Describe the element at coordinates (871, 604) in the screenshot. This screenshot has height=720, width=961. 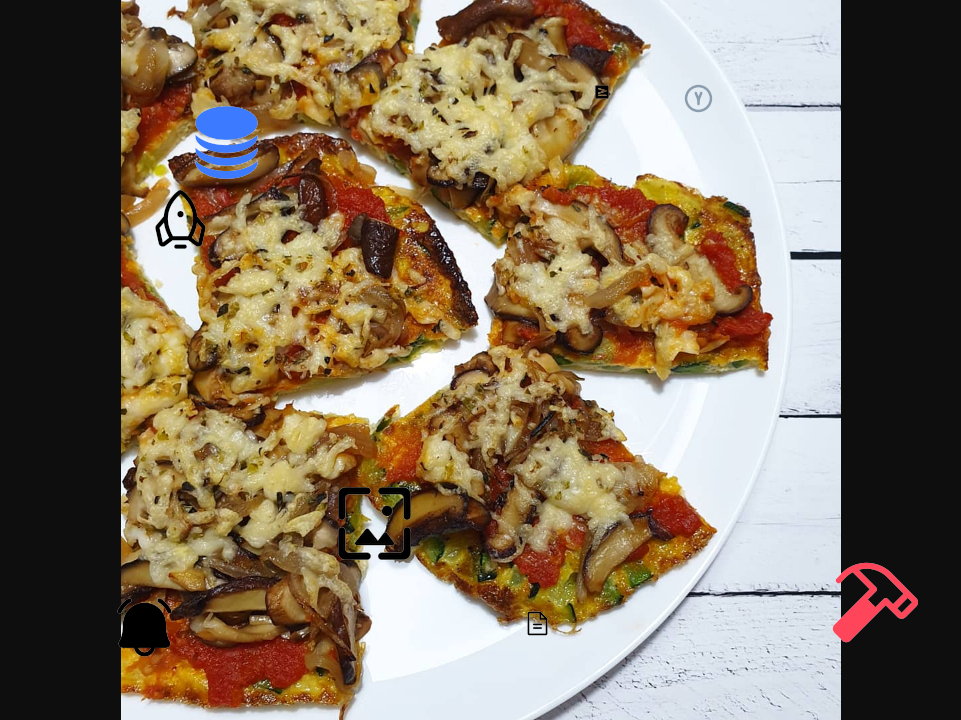
I see `access tools or settings` at that location.